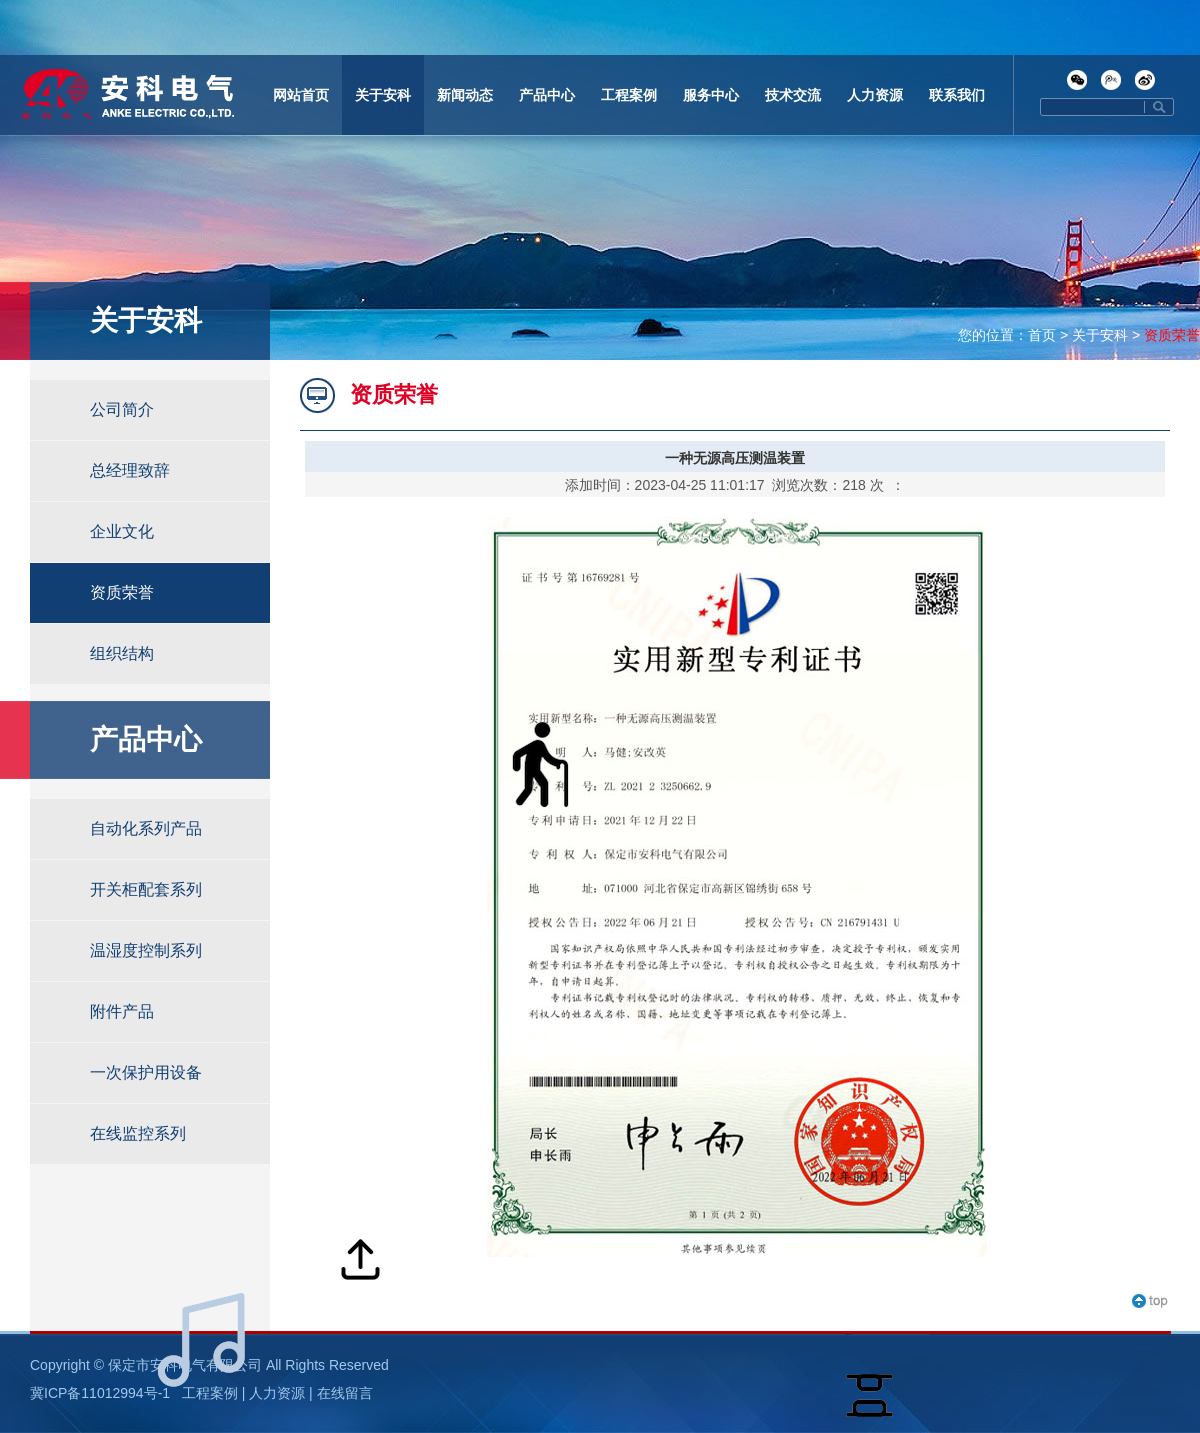 The image size is (1200, 1433). What do you see at coordinates (206, 1341) in the screenshot?
I see `access music or audio player` at bounding box center [206, 1341].